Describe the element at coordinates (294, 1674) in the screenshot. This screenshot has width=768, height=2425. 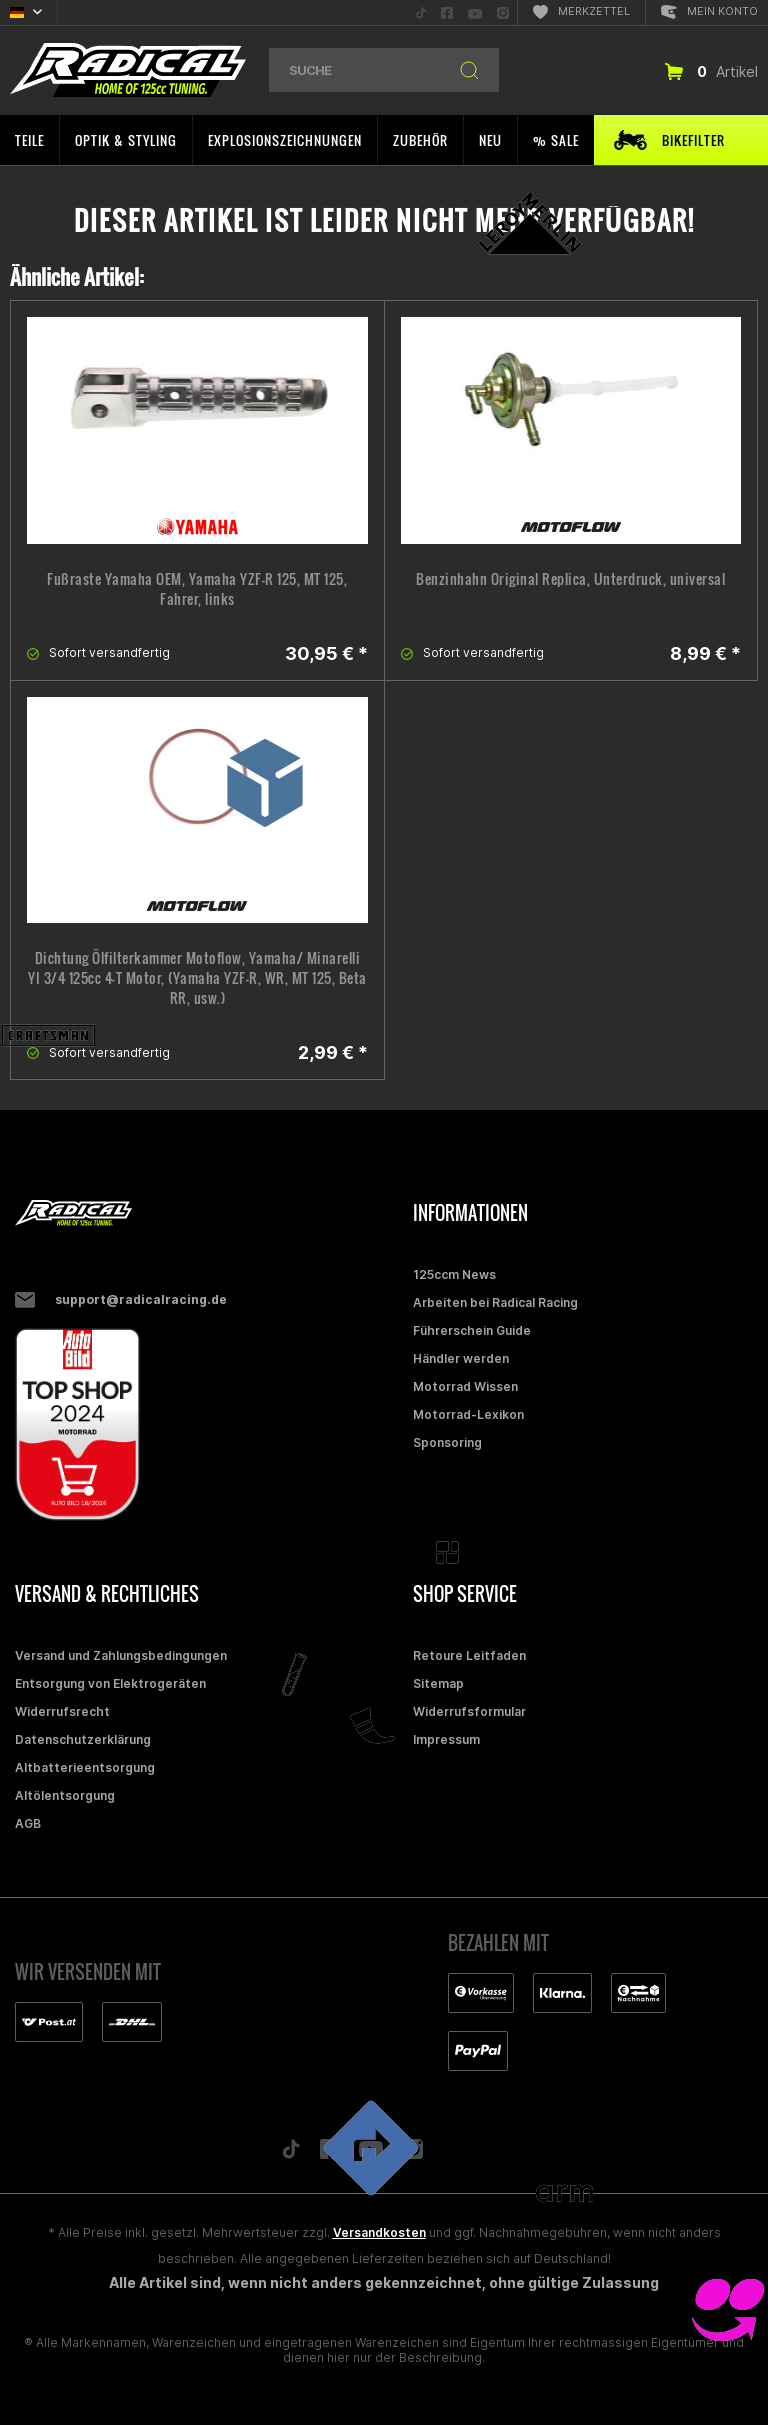
I see `jekyll static site generator logo` at that location.